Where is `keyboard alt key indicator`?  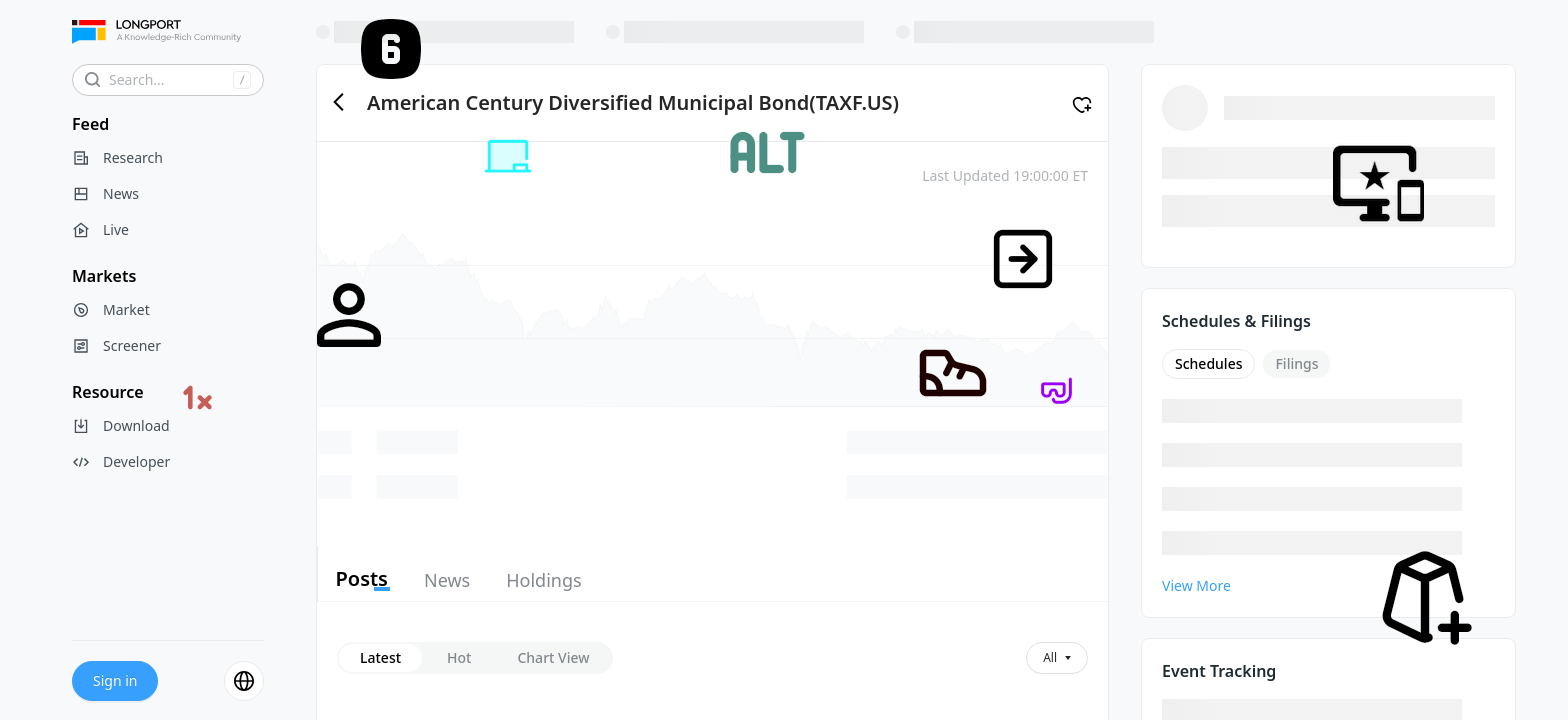 keyboard alt key indicator is located at coordinates (767, 152).